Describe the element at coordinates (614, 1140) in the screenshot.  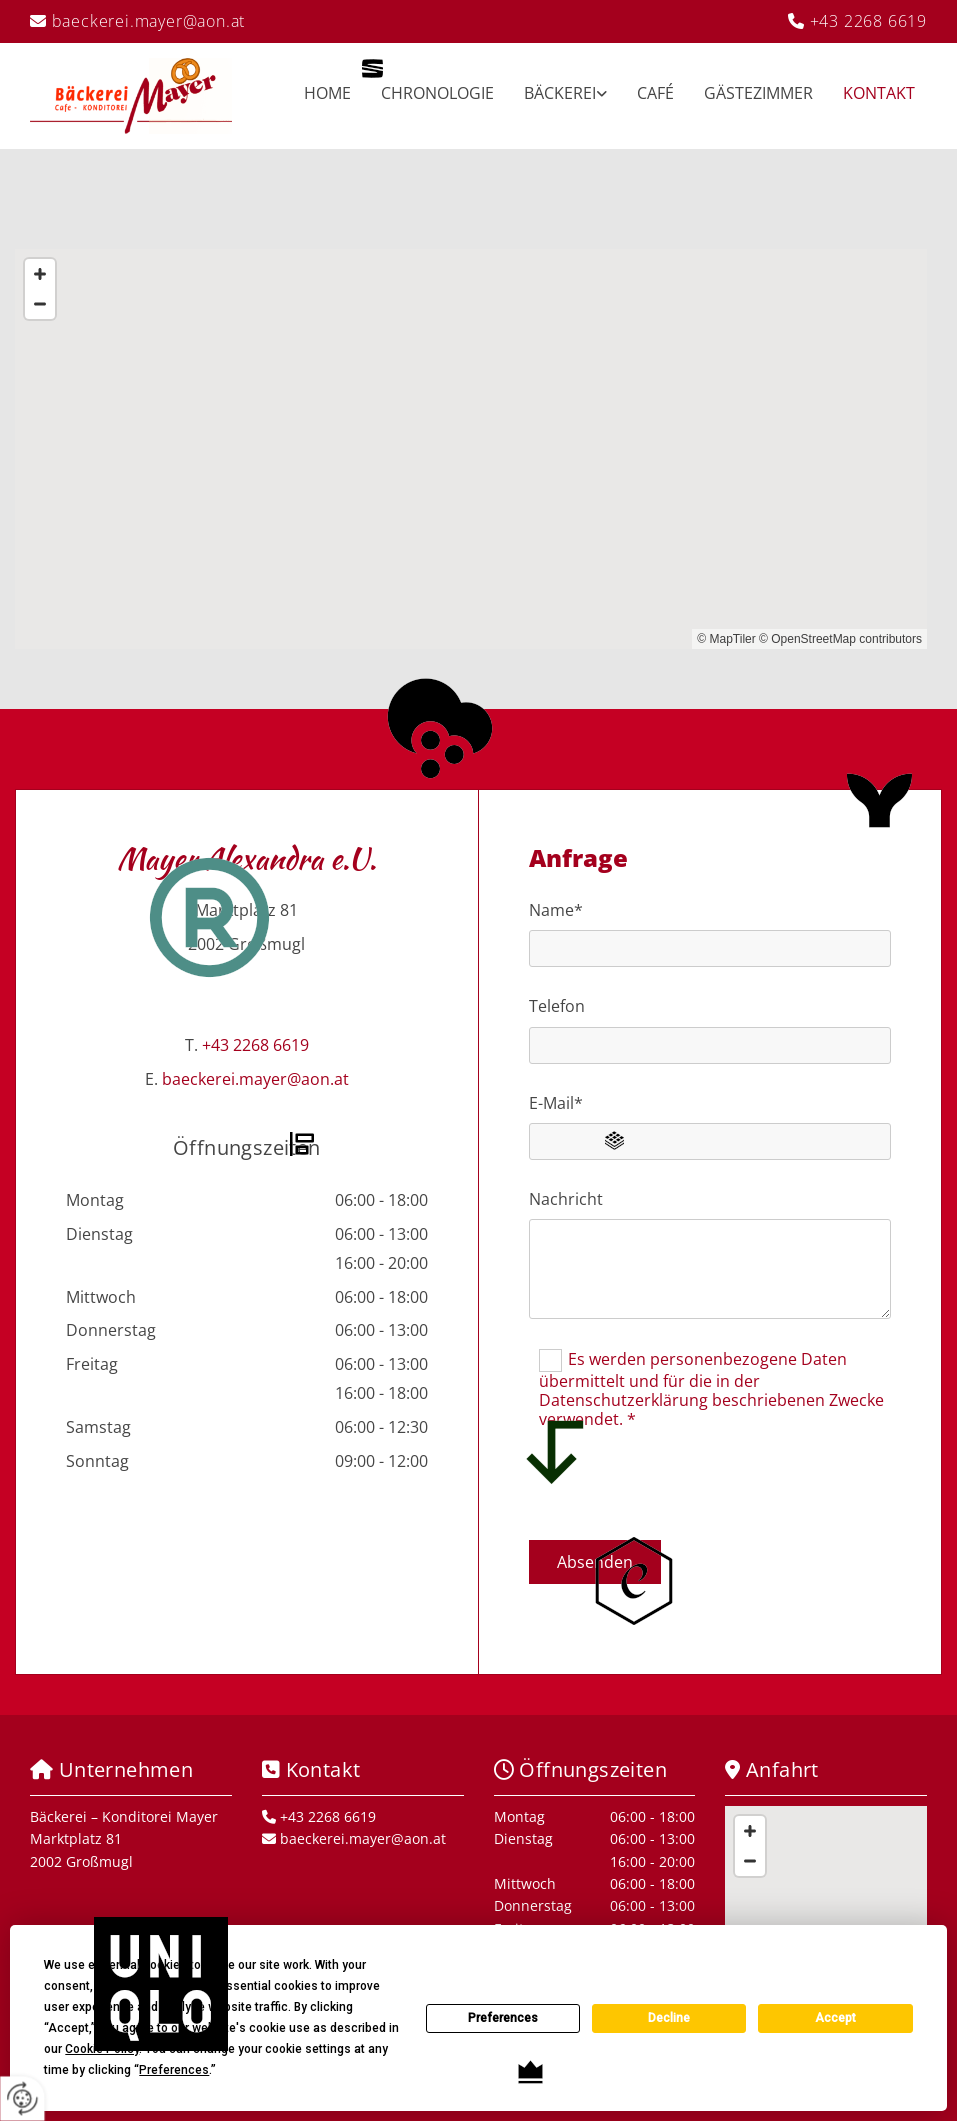
I see `open torizon platform dashboard` at that location.